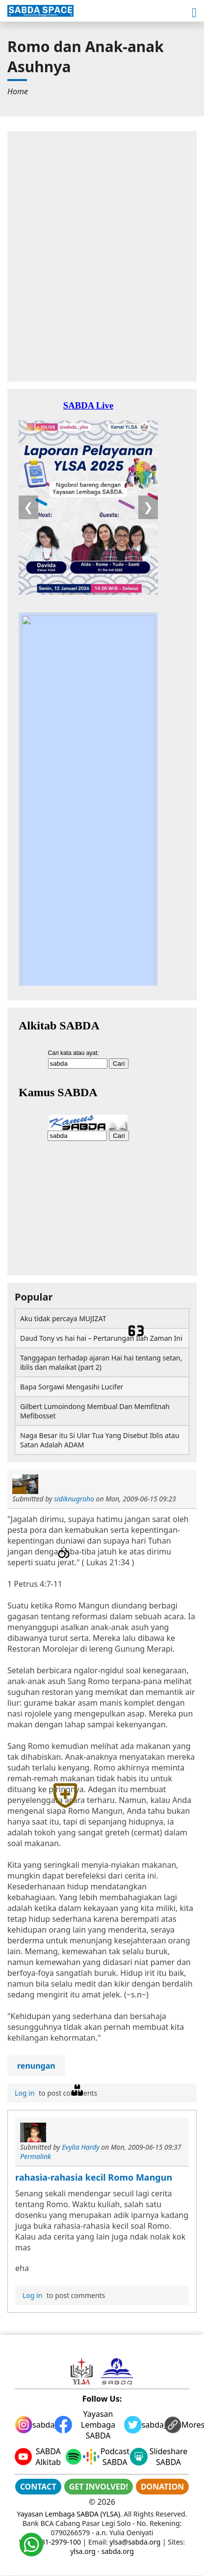 This screenshot has width=204, height=2576. What do you see at coordinates (64, 1553) in the screenshot?
I see `indicates criminal or arrest-related content` at bounding box center [64, 1553].